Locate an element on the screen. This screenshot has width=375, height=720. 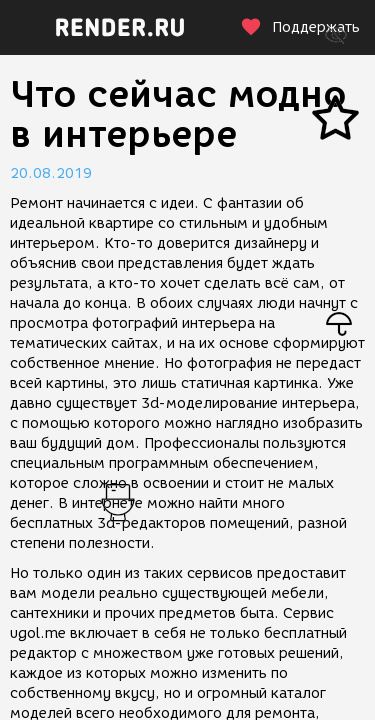
locate nearby restrooms is located at coordinates (118, 502).